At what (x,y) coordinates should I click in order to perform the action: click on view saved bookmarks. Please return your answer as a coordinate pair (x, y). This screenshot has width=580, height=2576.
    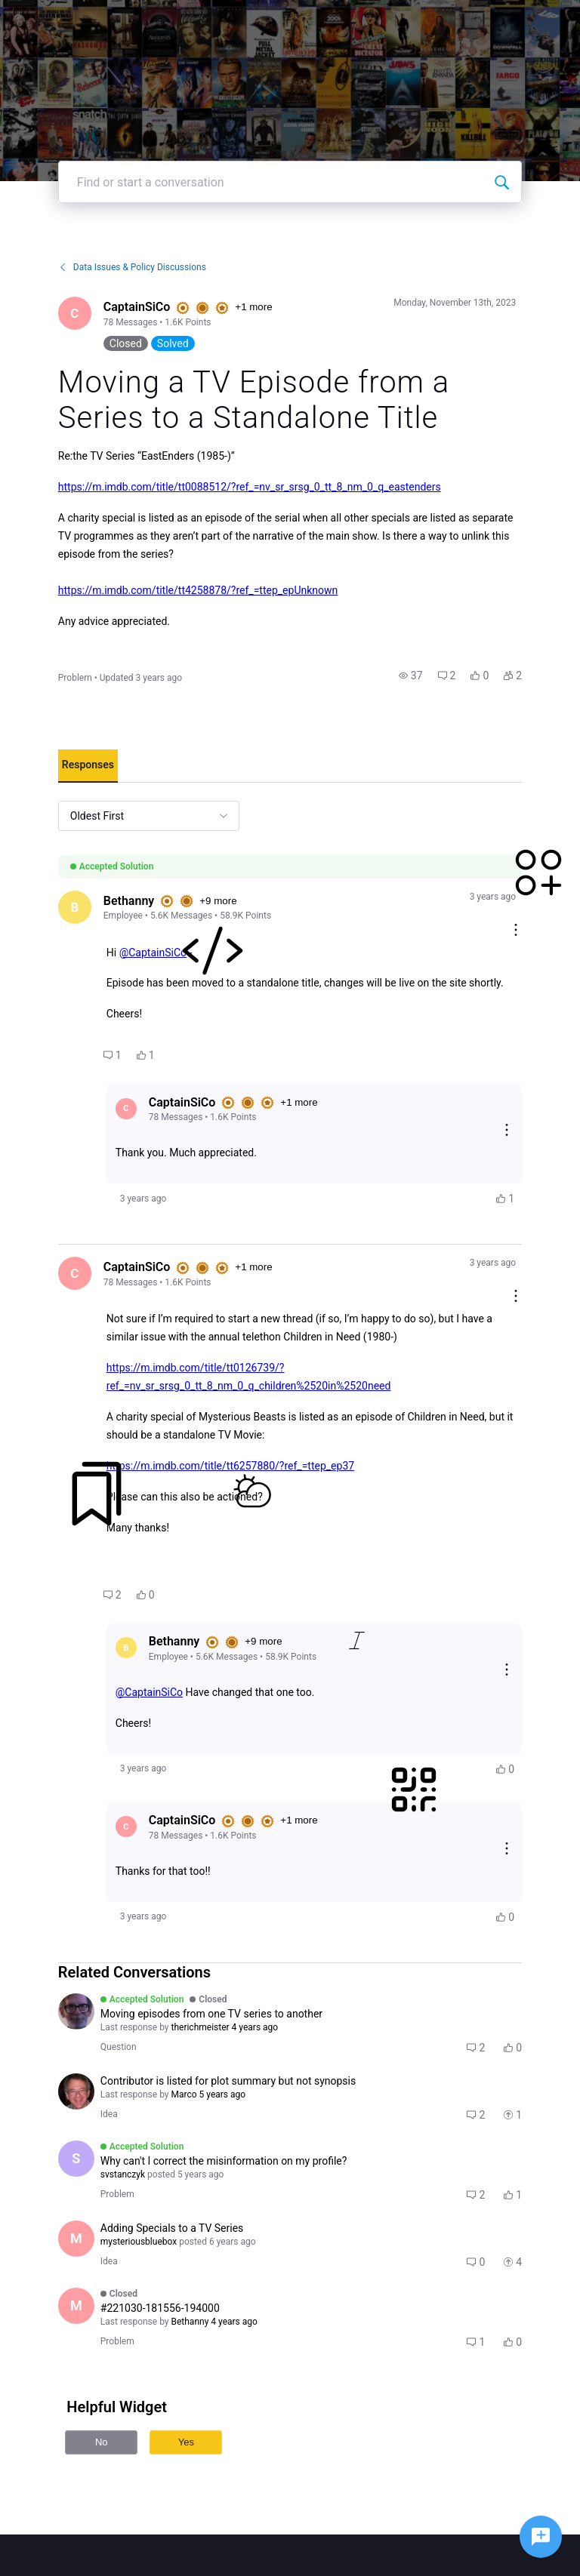
    Looking at the image, I should click on (97, 1494).